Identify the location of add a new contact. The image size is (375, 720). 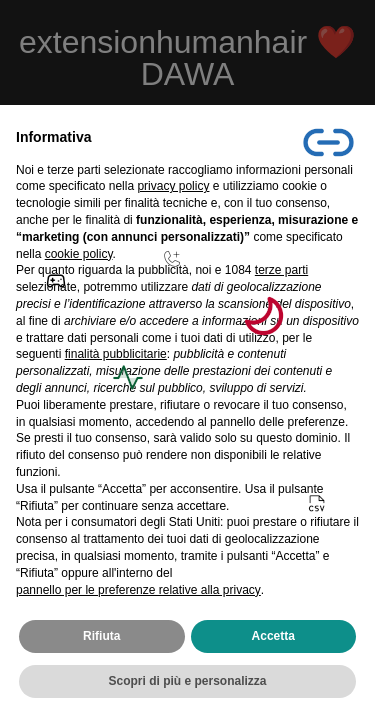
(172, 258).